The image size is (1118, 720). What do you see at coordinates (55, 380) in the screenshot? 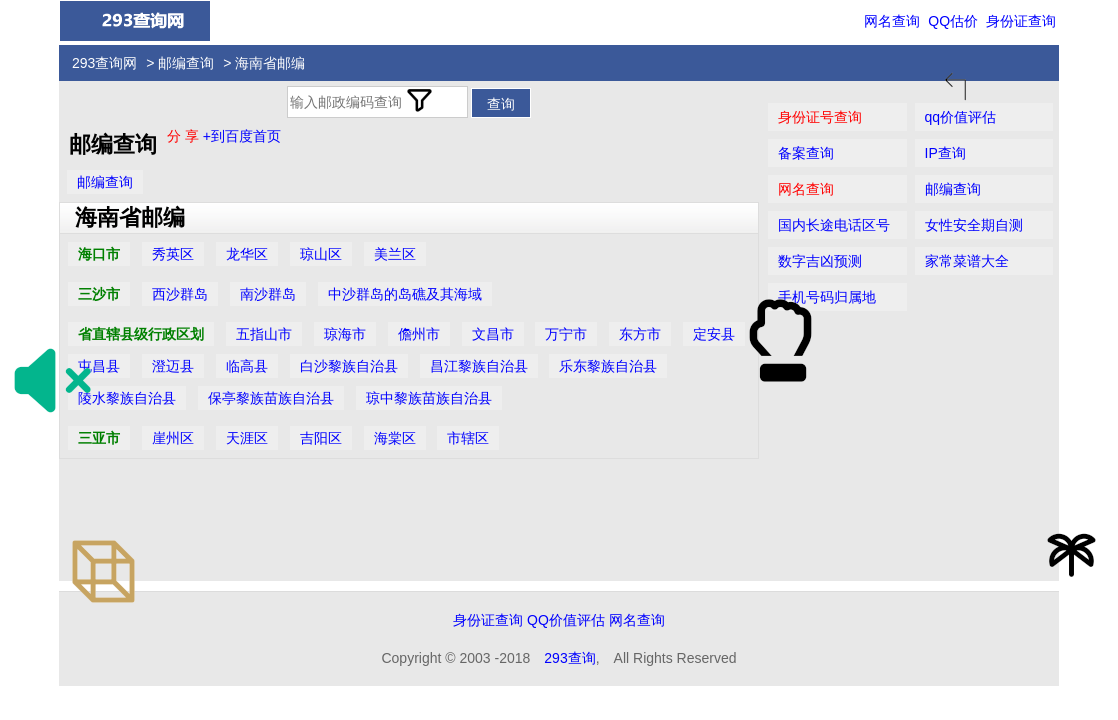
I see `mute audio or sound` at bounding box center [55, 380].